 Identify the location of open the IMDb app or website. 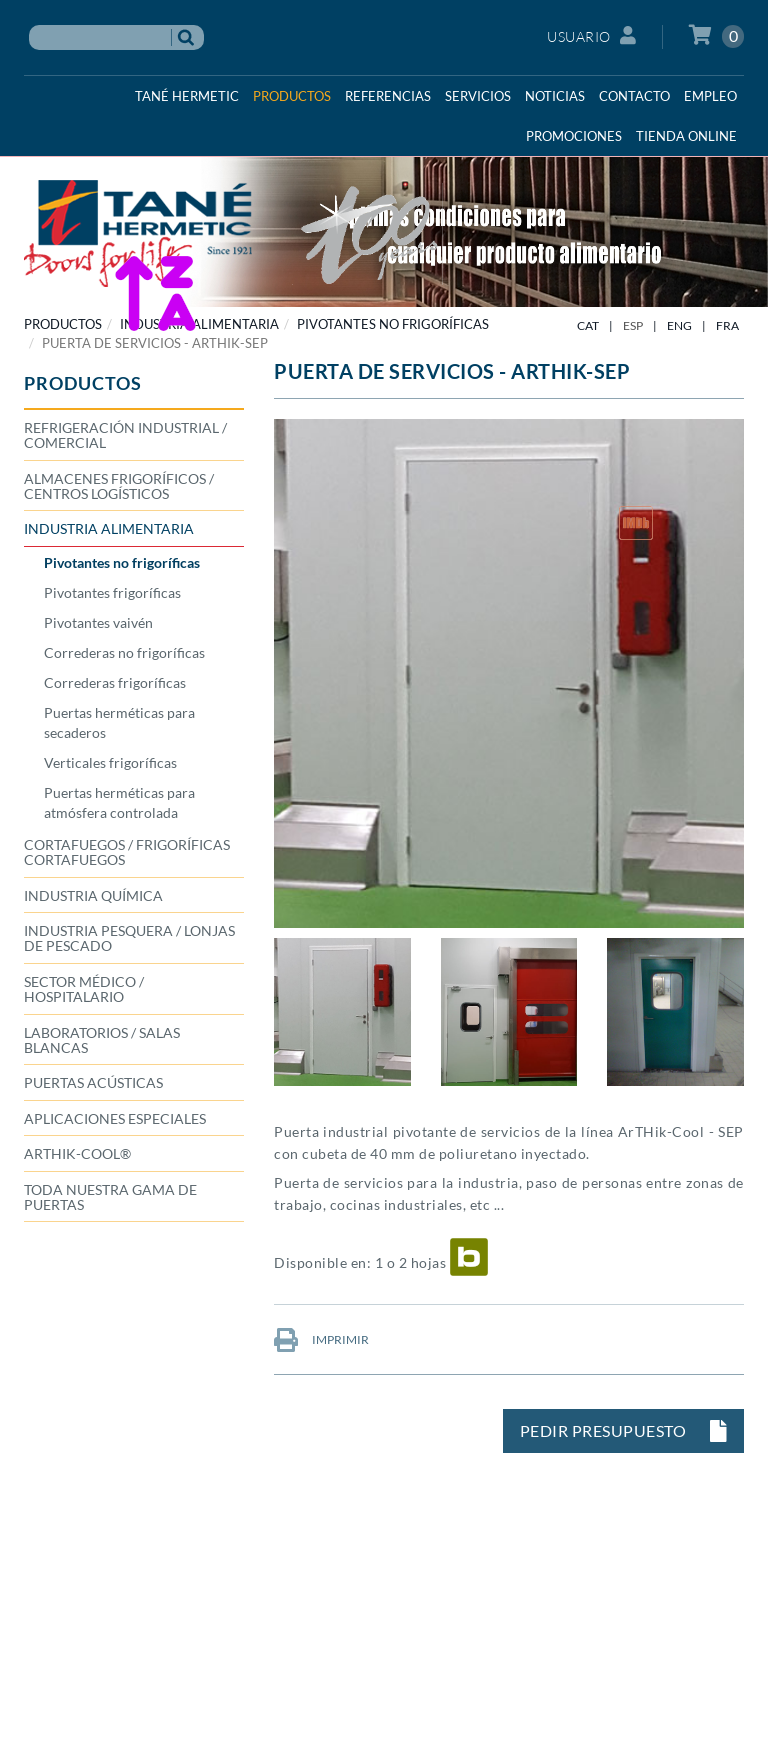
(636, 523).